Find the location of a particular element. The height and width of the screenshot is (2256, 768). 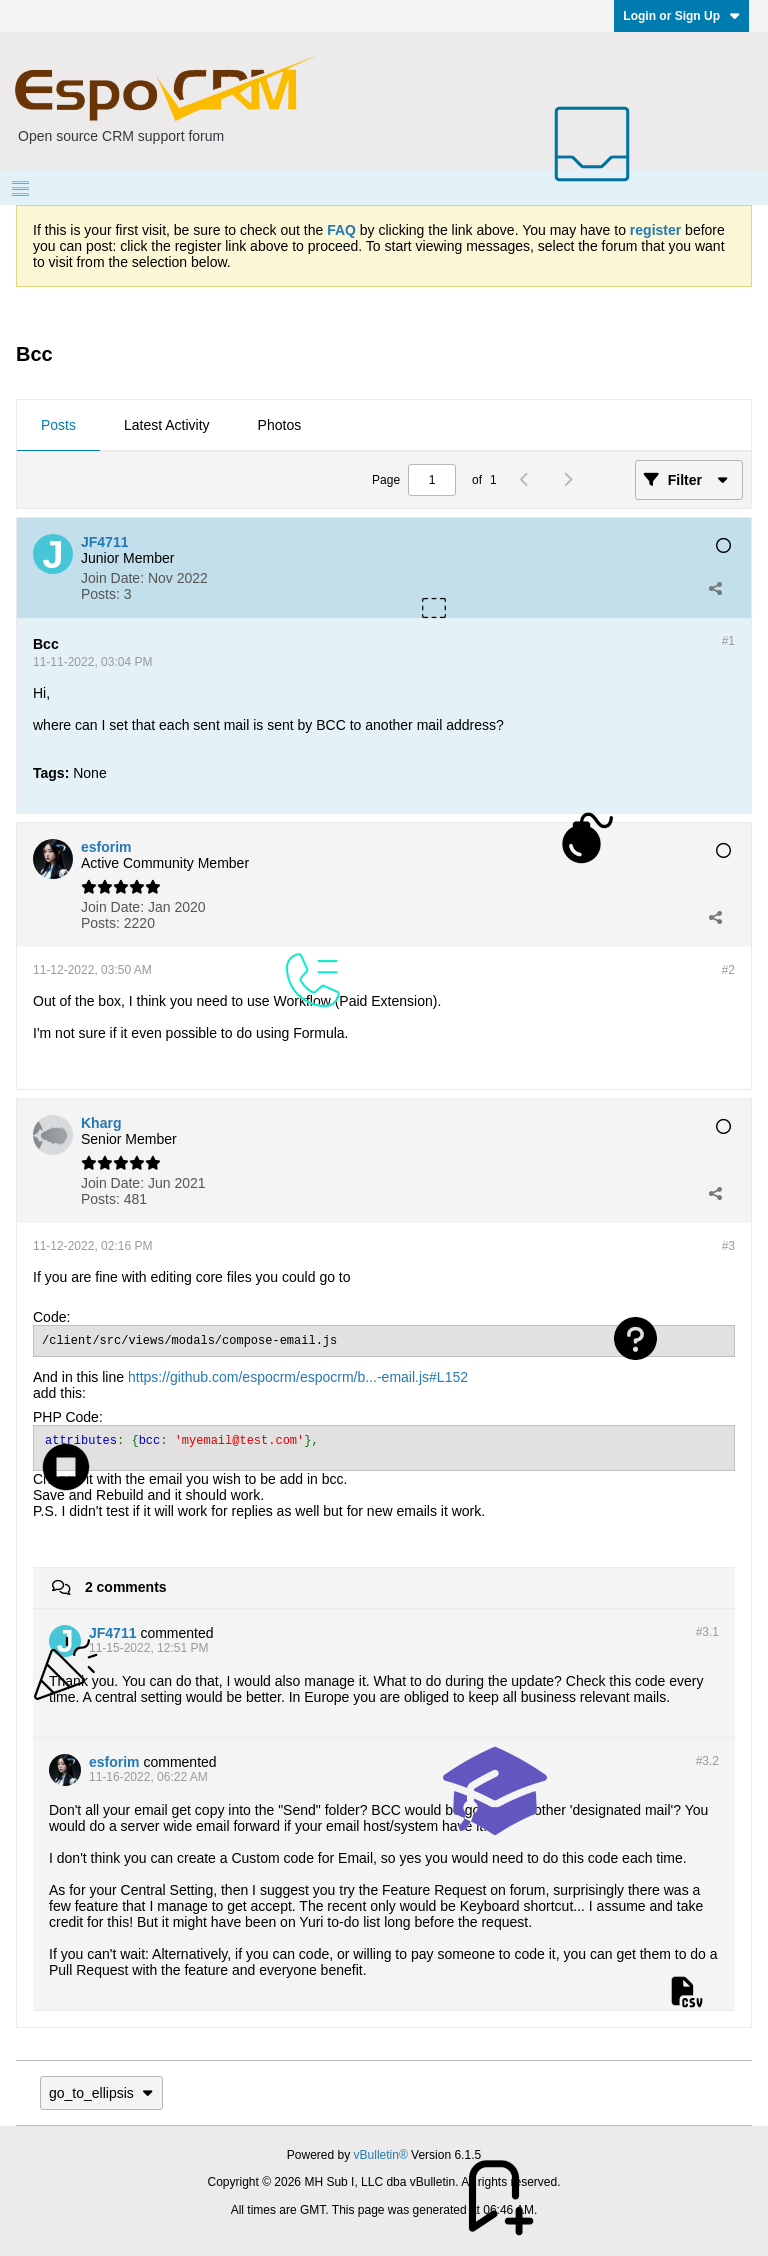

indicates a destructive or dangerous action is located at coordinates (585, 837).